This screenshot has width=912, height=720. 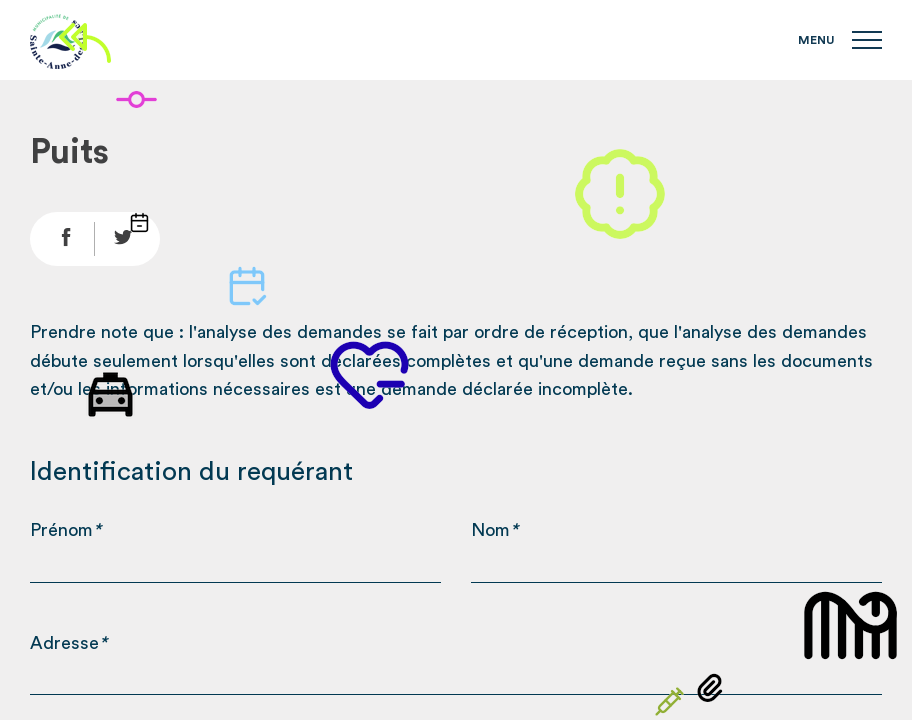 What do you see at coordinates (710, 688) in the screenshot?
I see `attach a file to your message` at bounding box center [710, 688].